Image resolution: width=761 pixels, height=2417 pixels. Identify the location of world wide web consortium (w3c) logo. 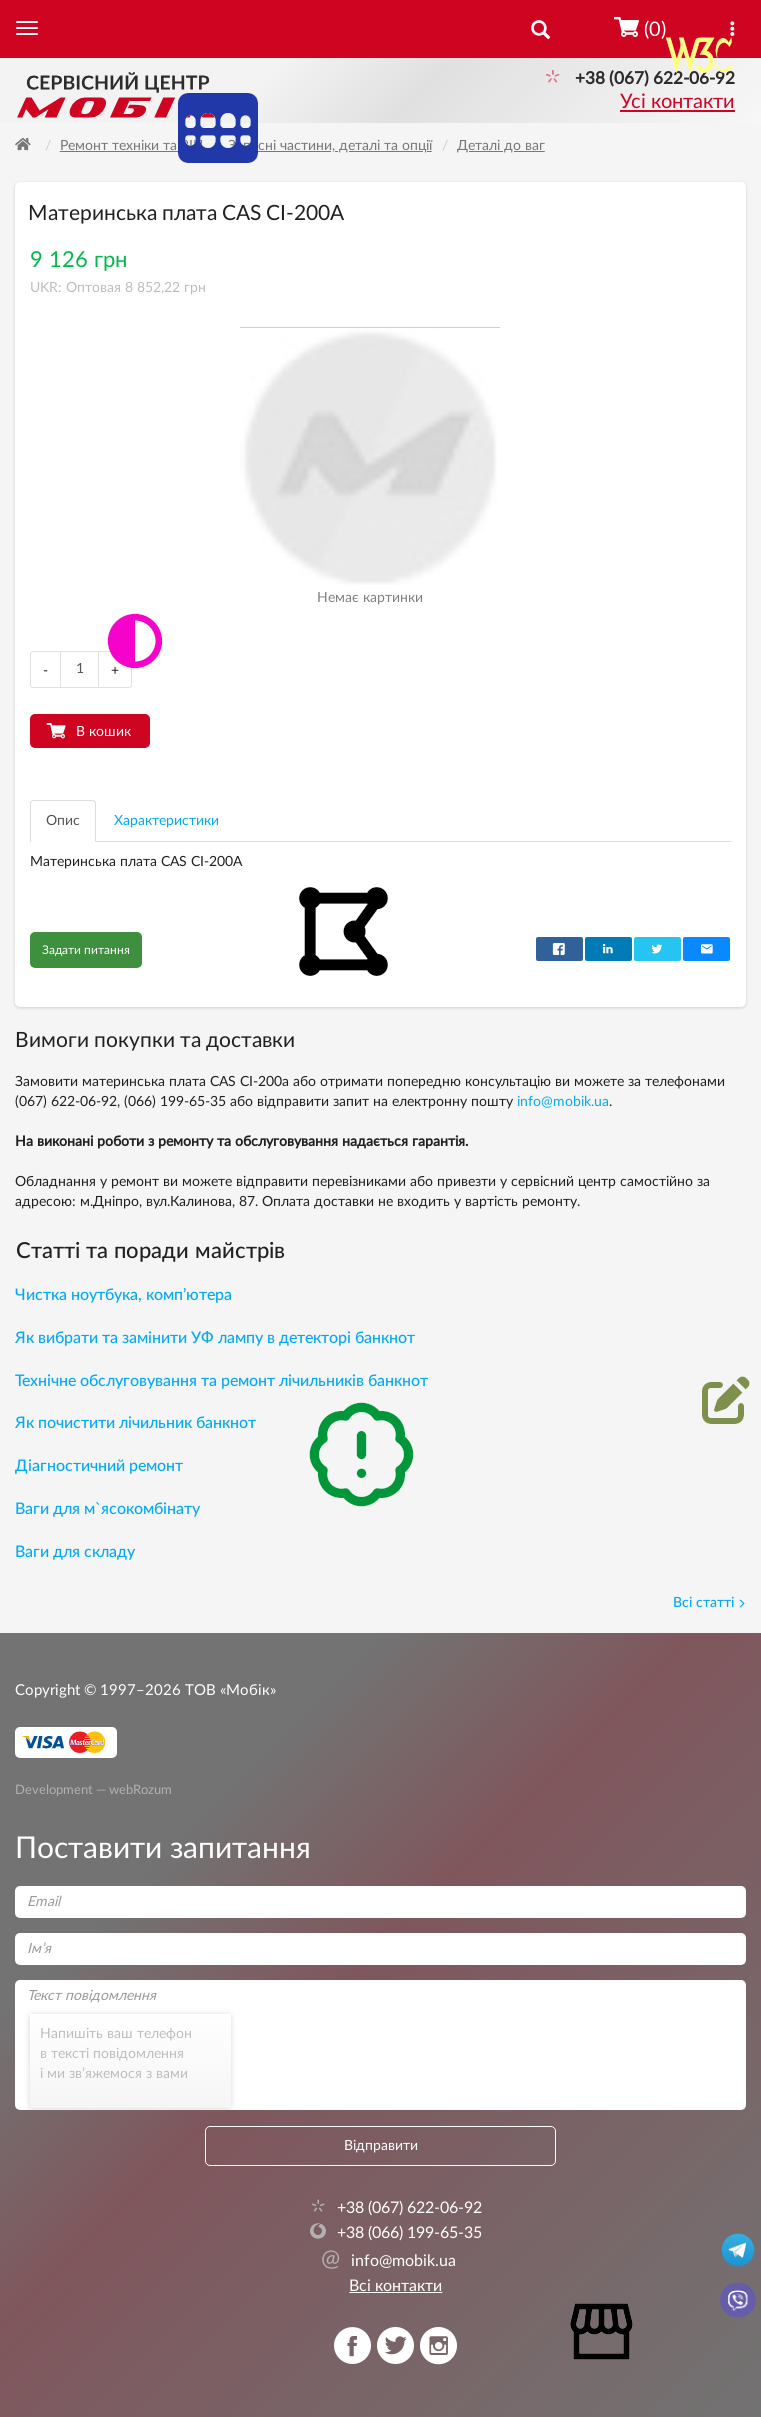
(699, 54).